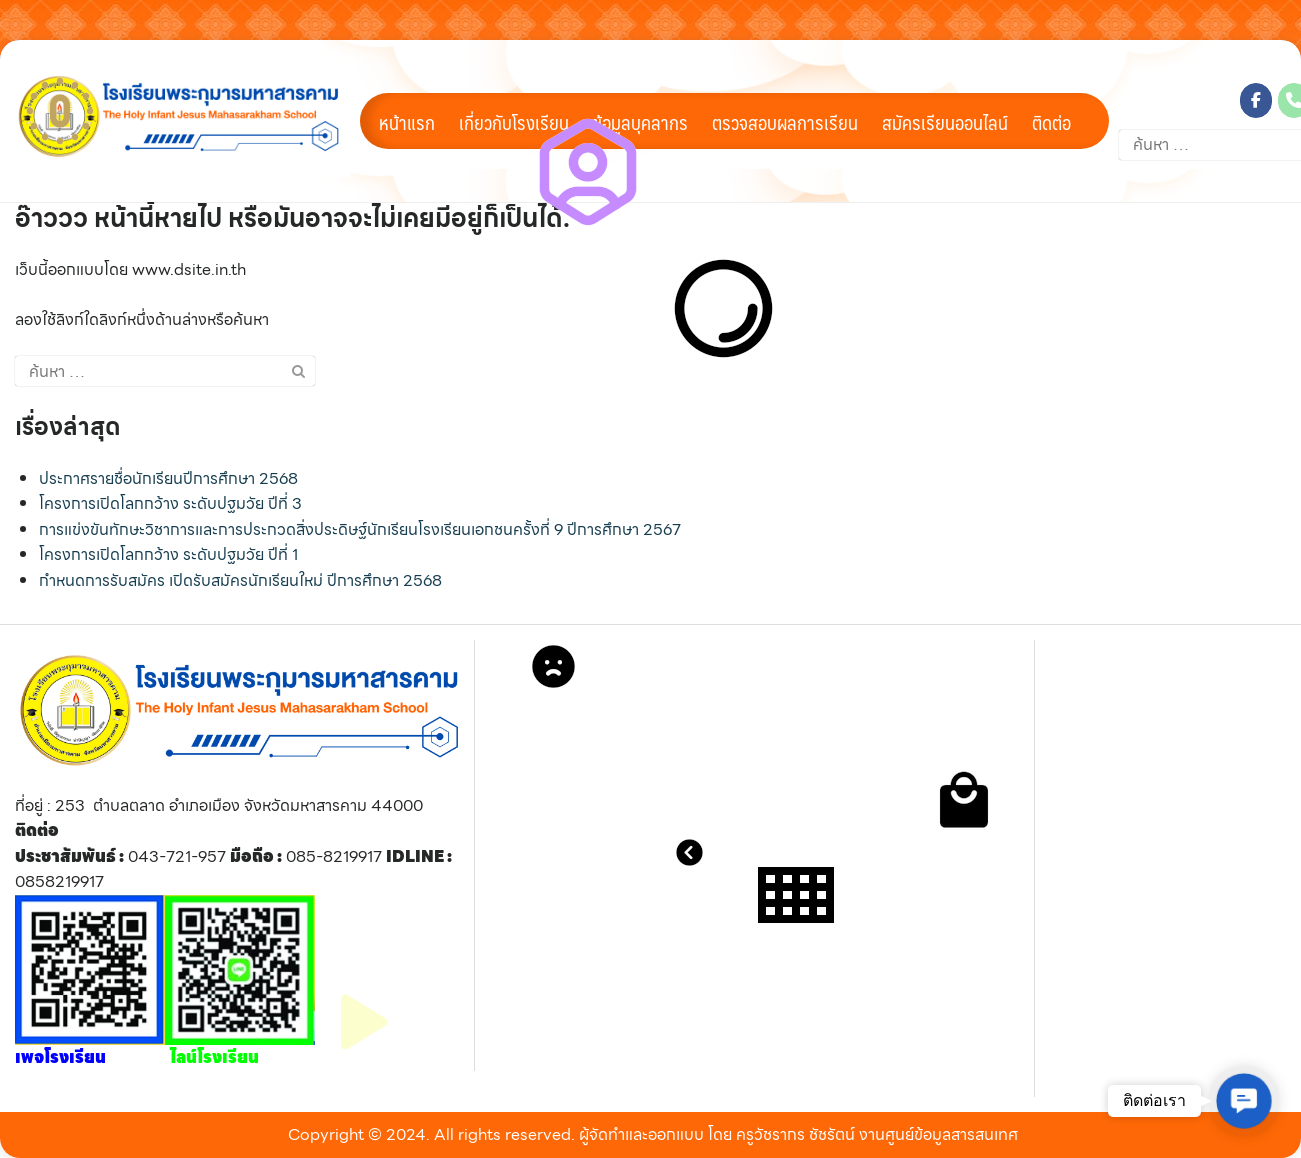  Describe the element at coordinates (358, 1022) in the screenshot. I see `start or resume media playback` at that location.